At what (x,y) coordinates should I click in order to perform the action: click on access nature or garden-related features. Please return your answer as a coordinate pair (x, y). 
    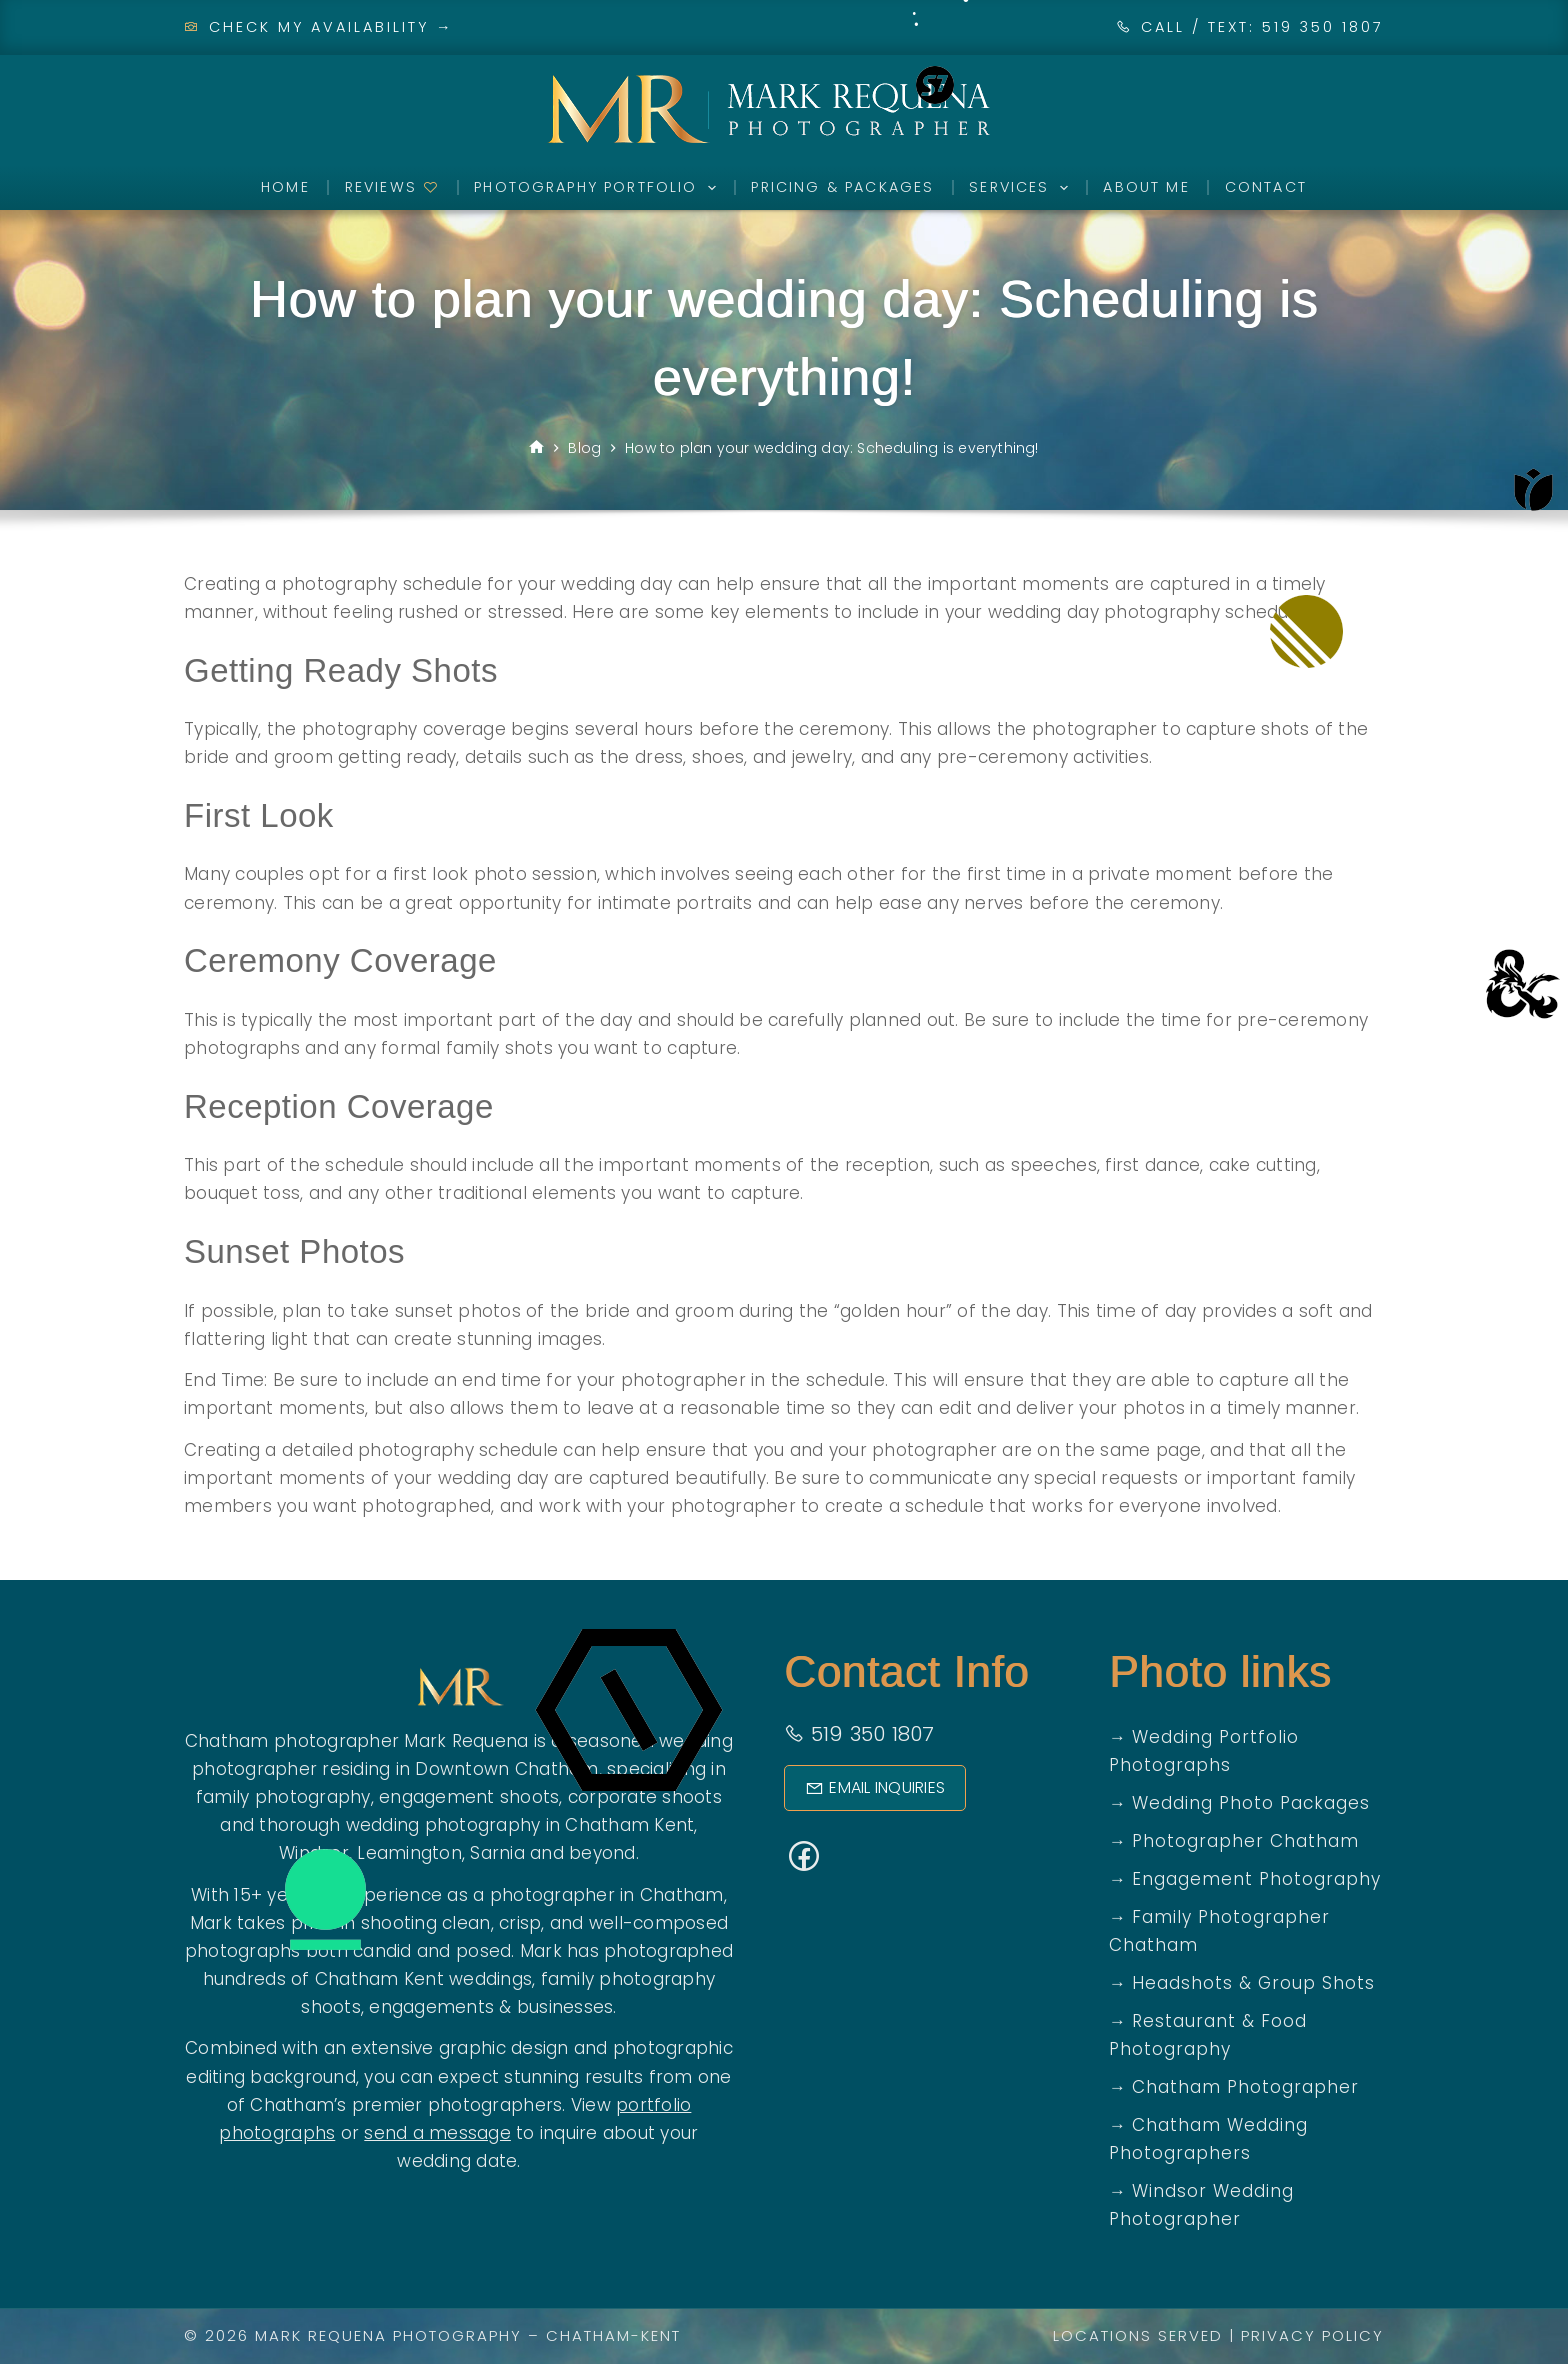
    Looking at the image, I should click on (1533, 489).